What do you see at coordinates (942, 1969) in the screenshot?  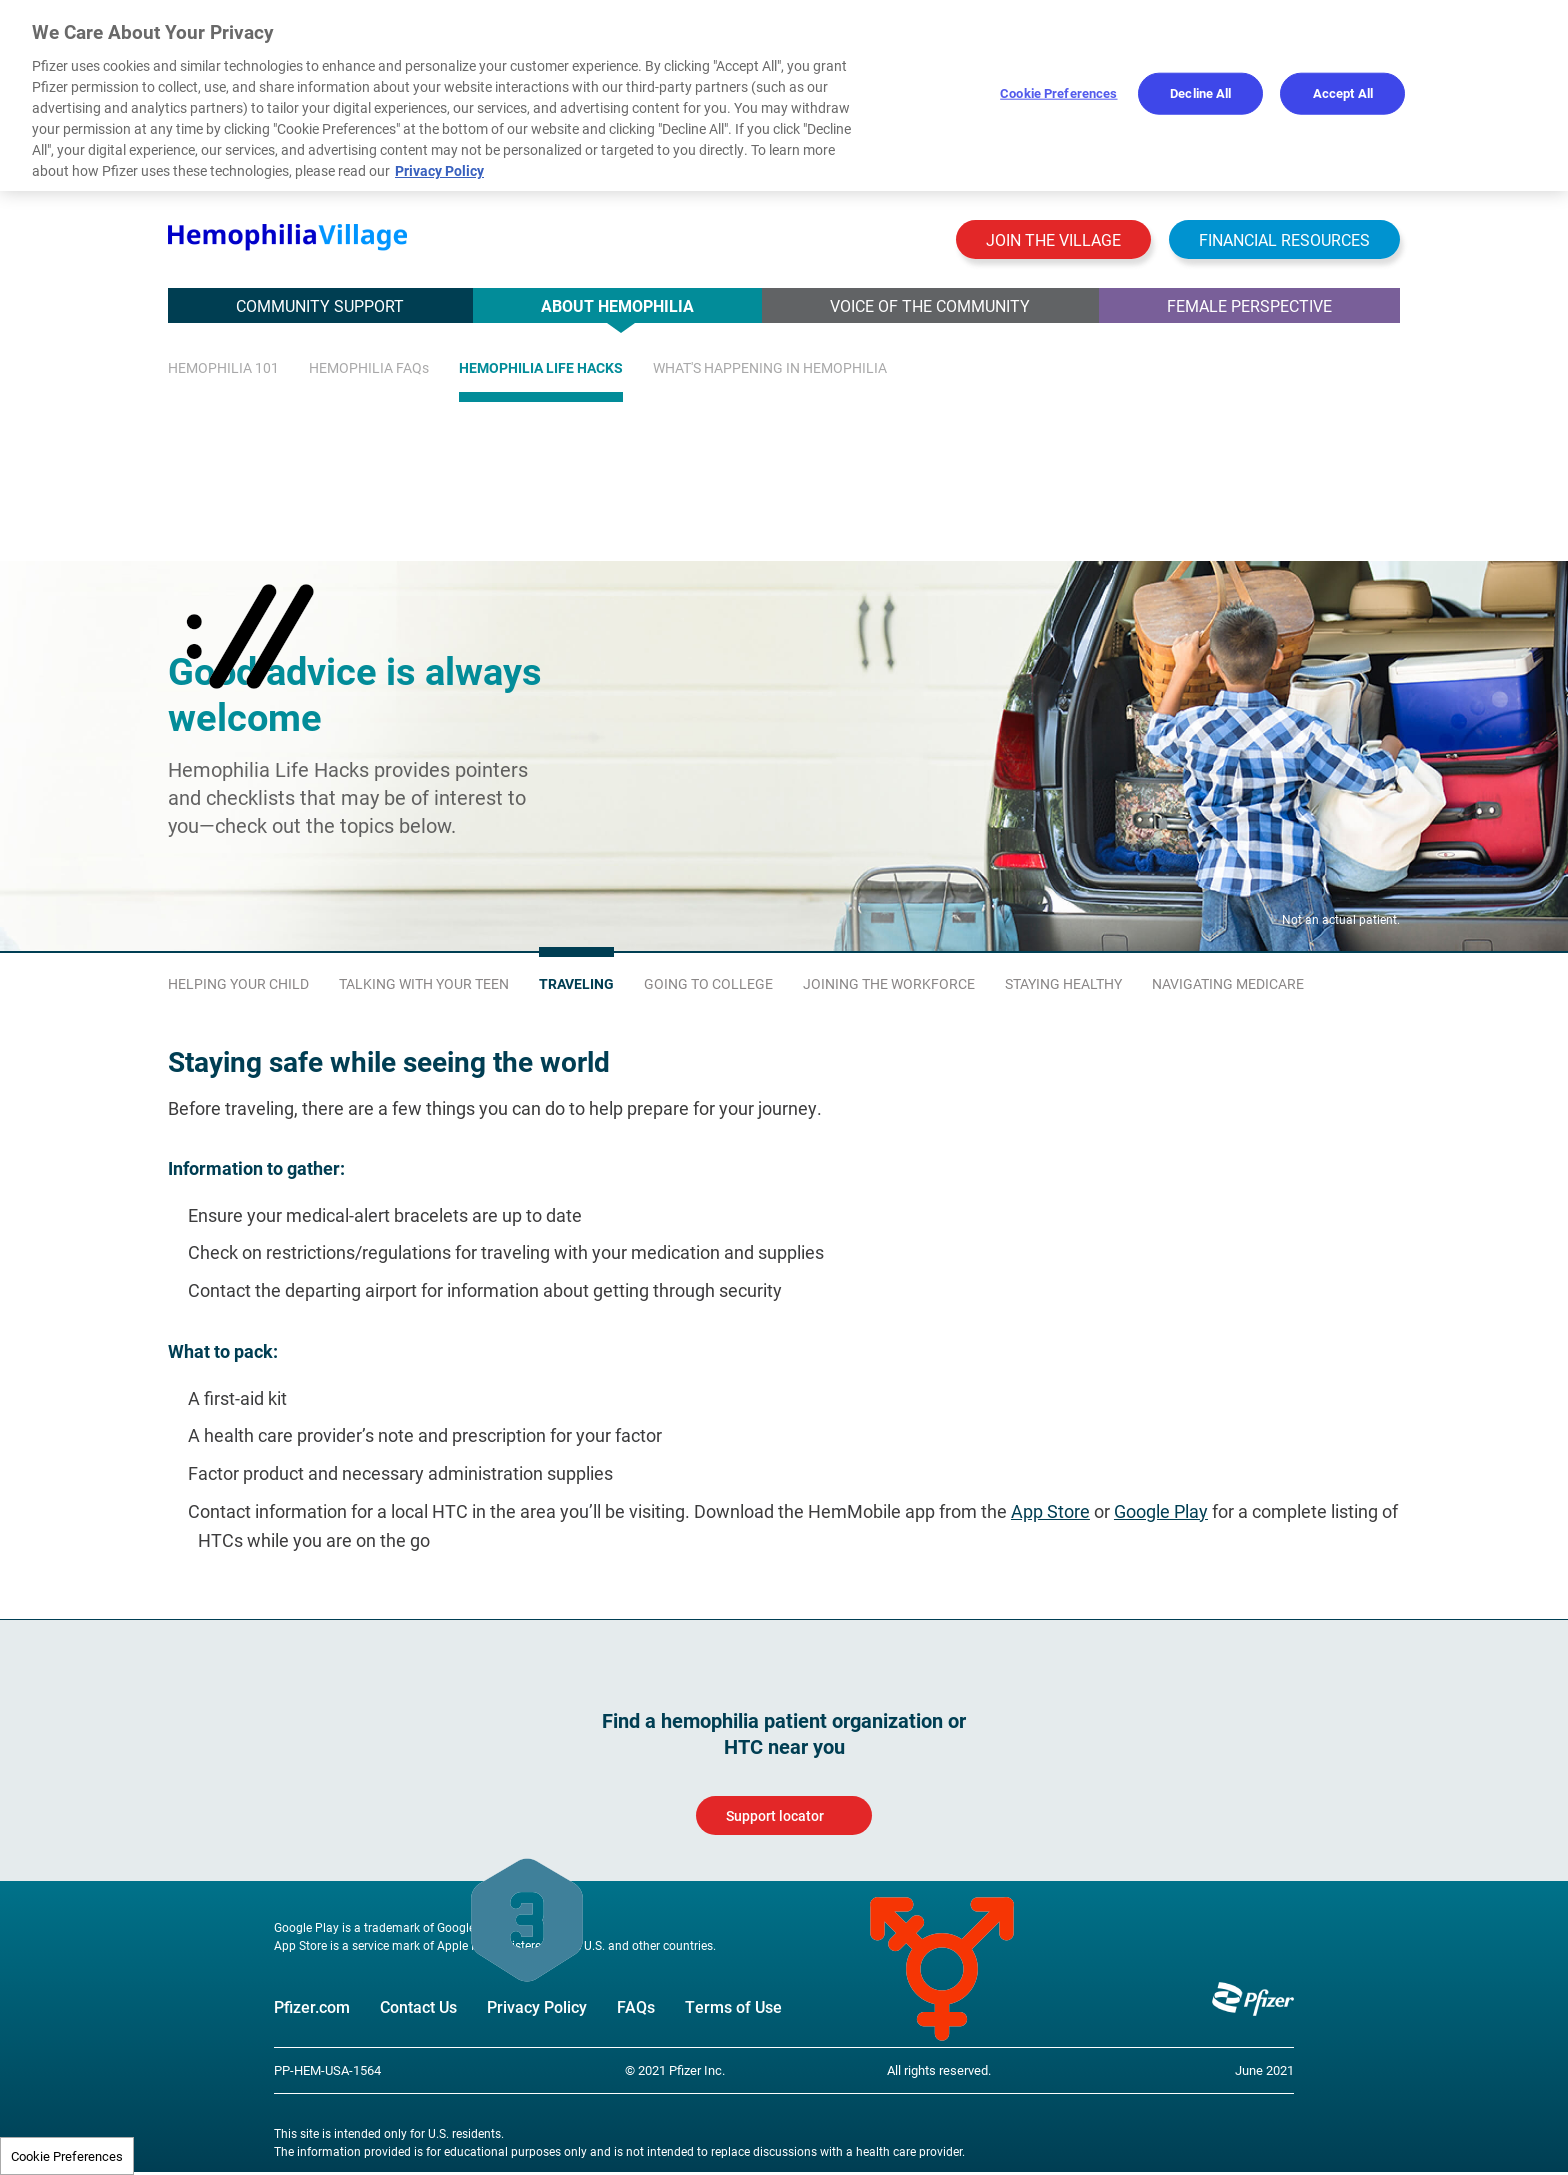 I see `select transgender as gender identity` at bounding box center [942, 1969].